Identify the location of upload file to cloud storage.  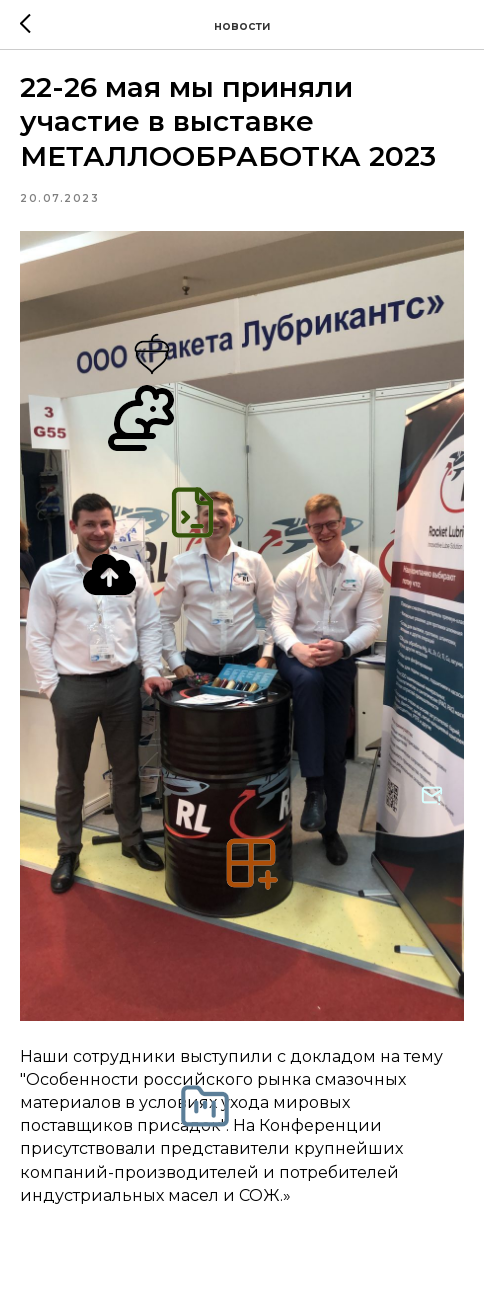
(109, 574).